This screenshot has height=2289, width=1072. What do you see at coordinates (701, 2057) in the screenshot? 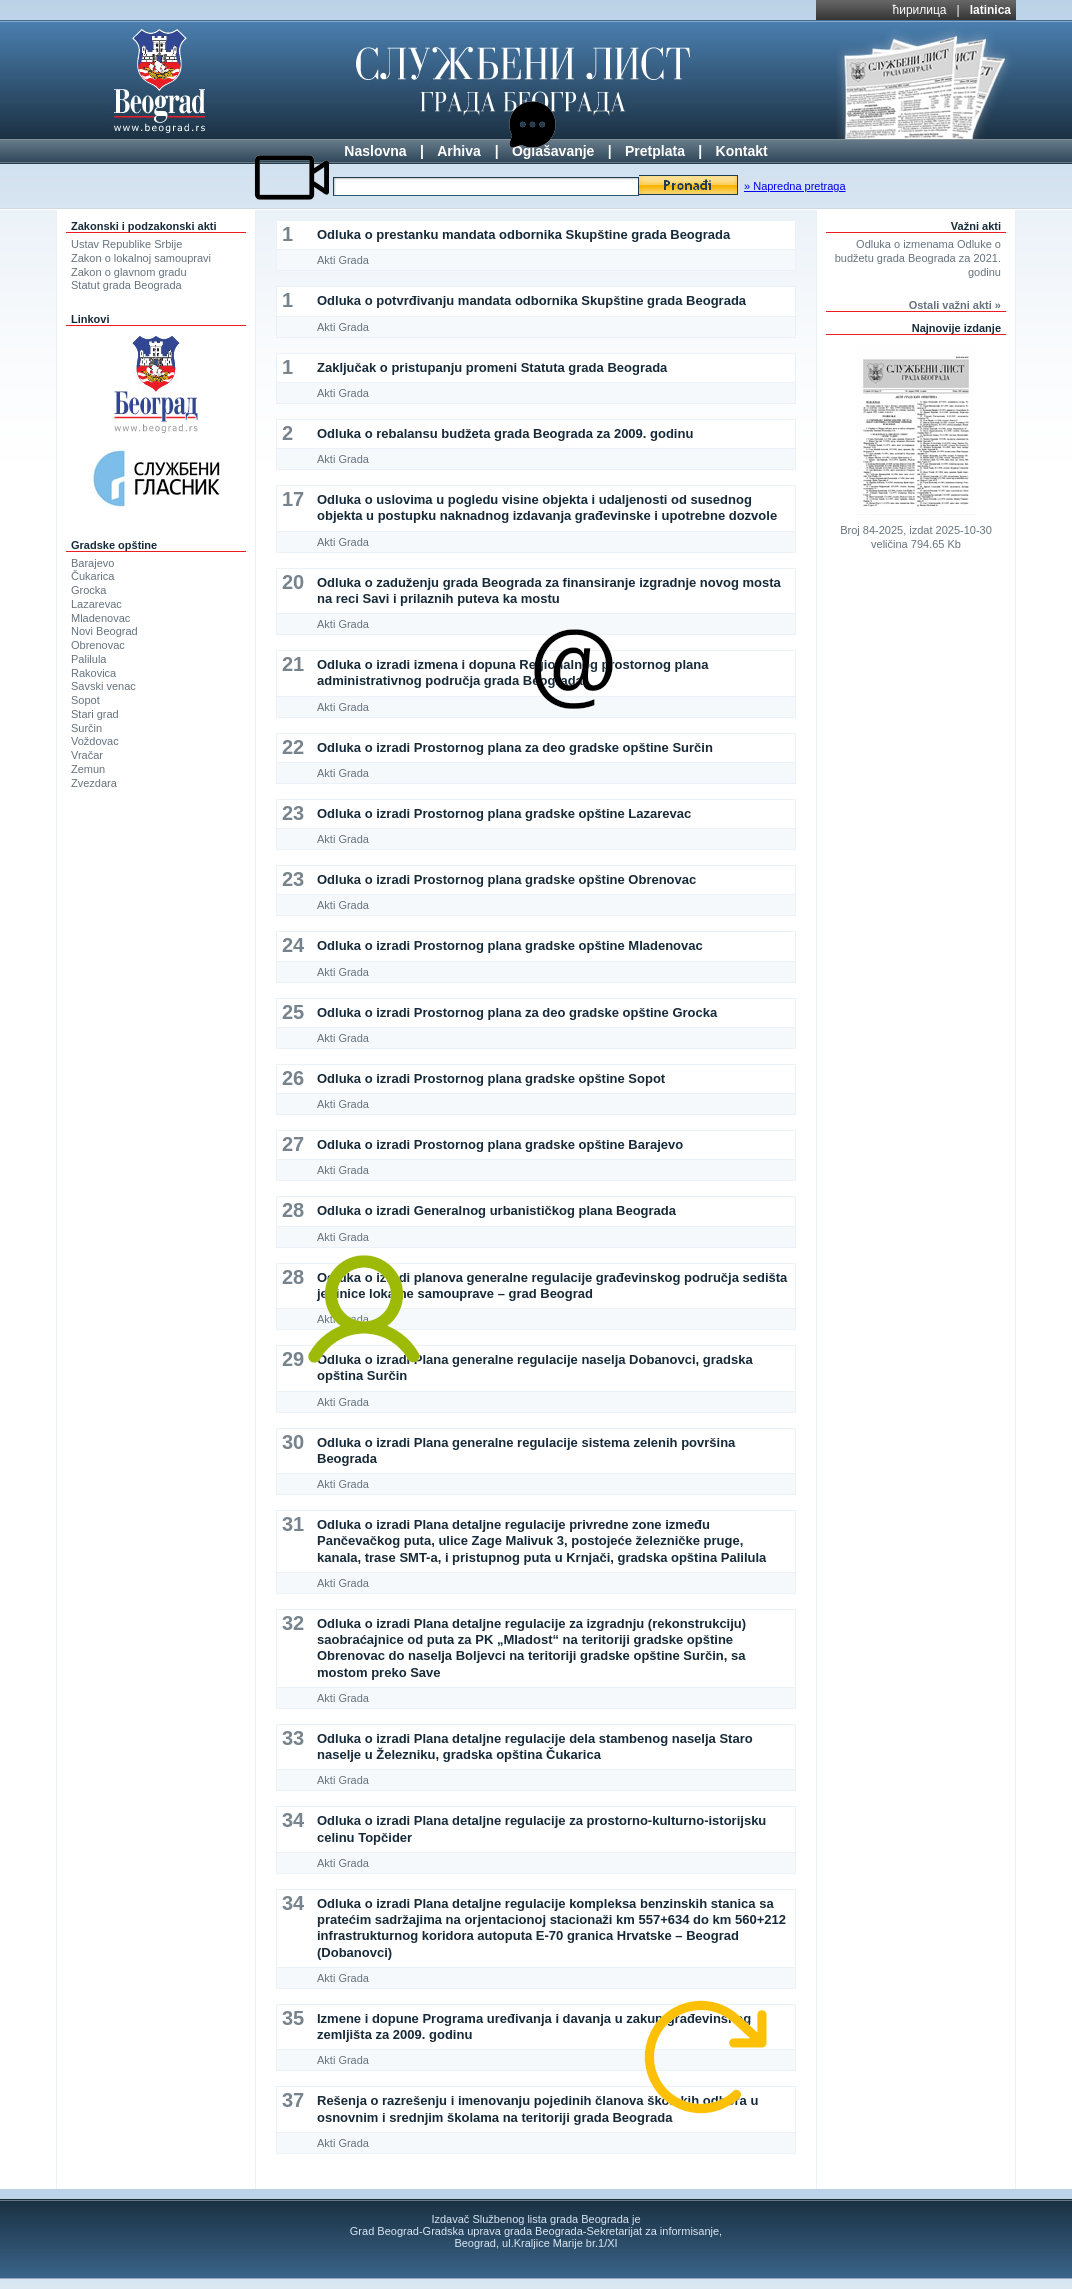
I see `refresh or reload content` at bounding box center [701, 2057].